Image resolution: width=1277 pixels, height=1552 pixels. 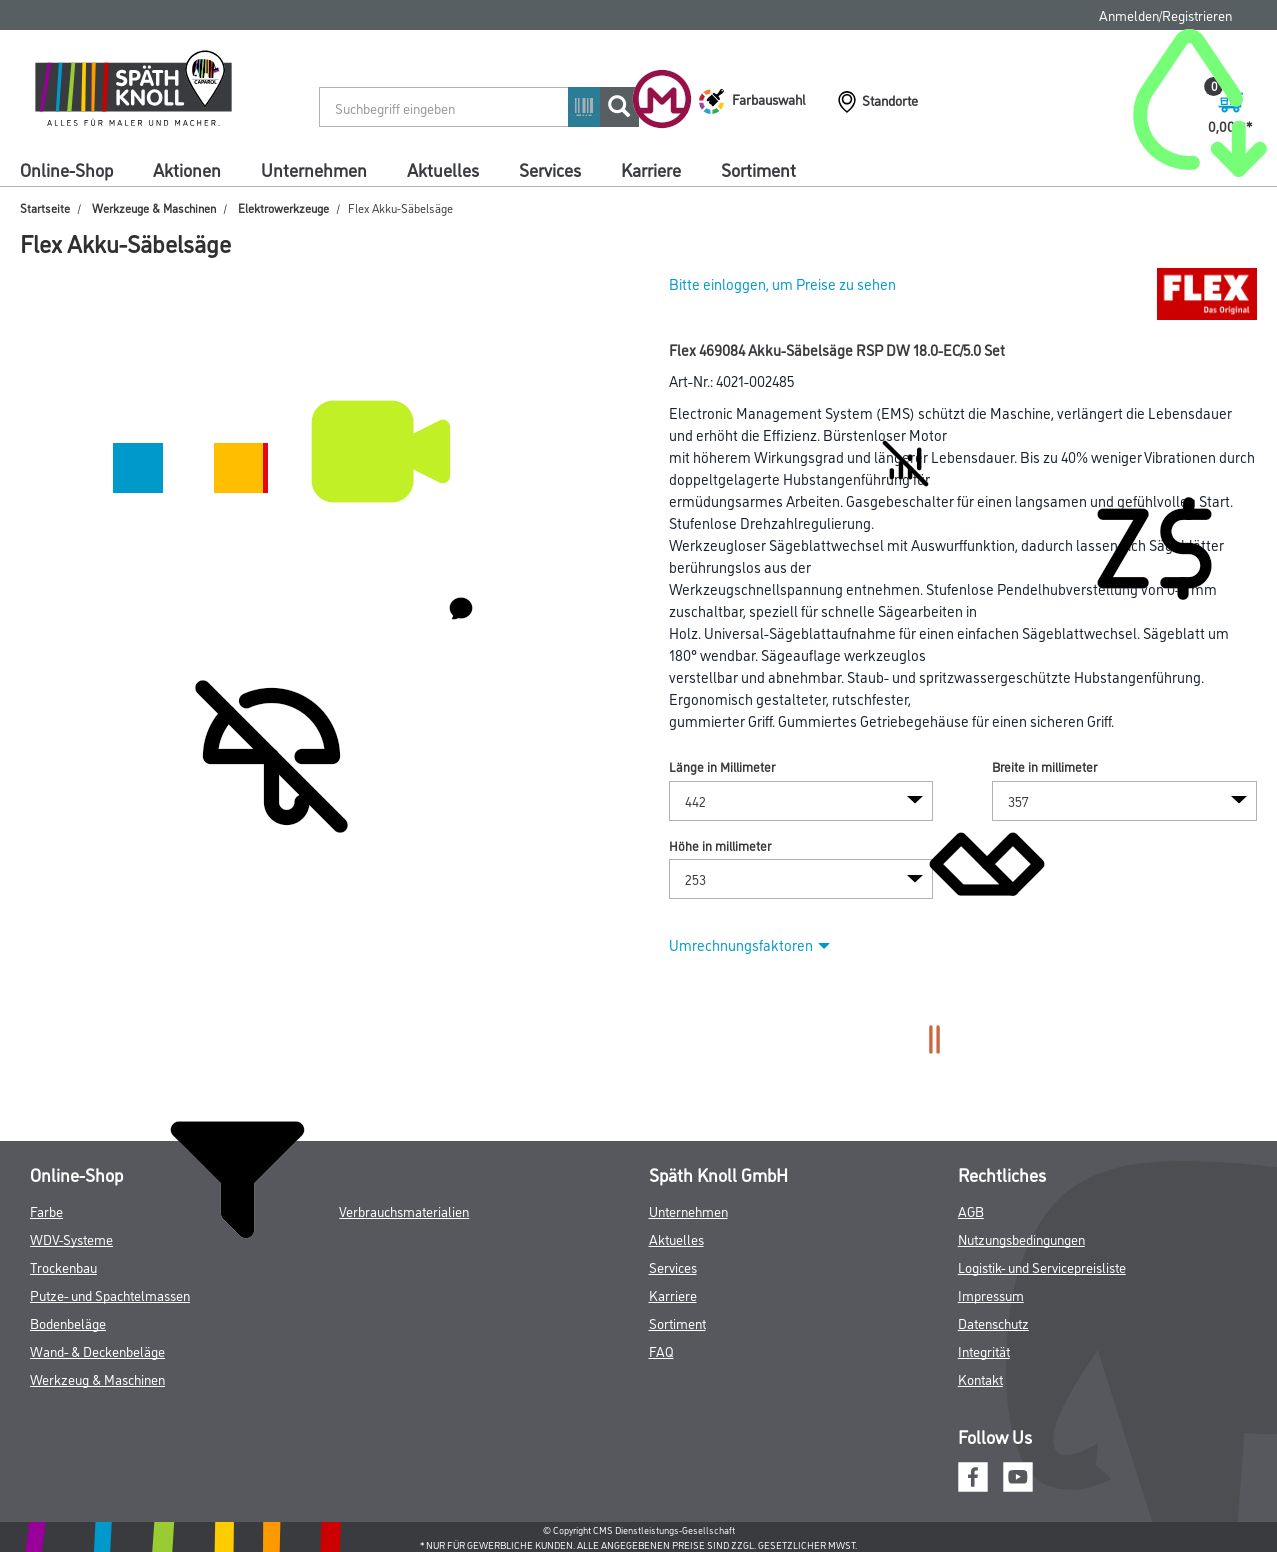 I want to click on filter or sort content, so click(x=237, y=1171).